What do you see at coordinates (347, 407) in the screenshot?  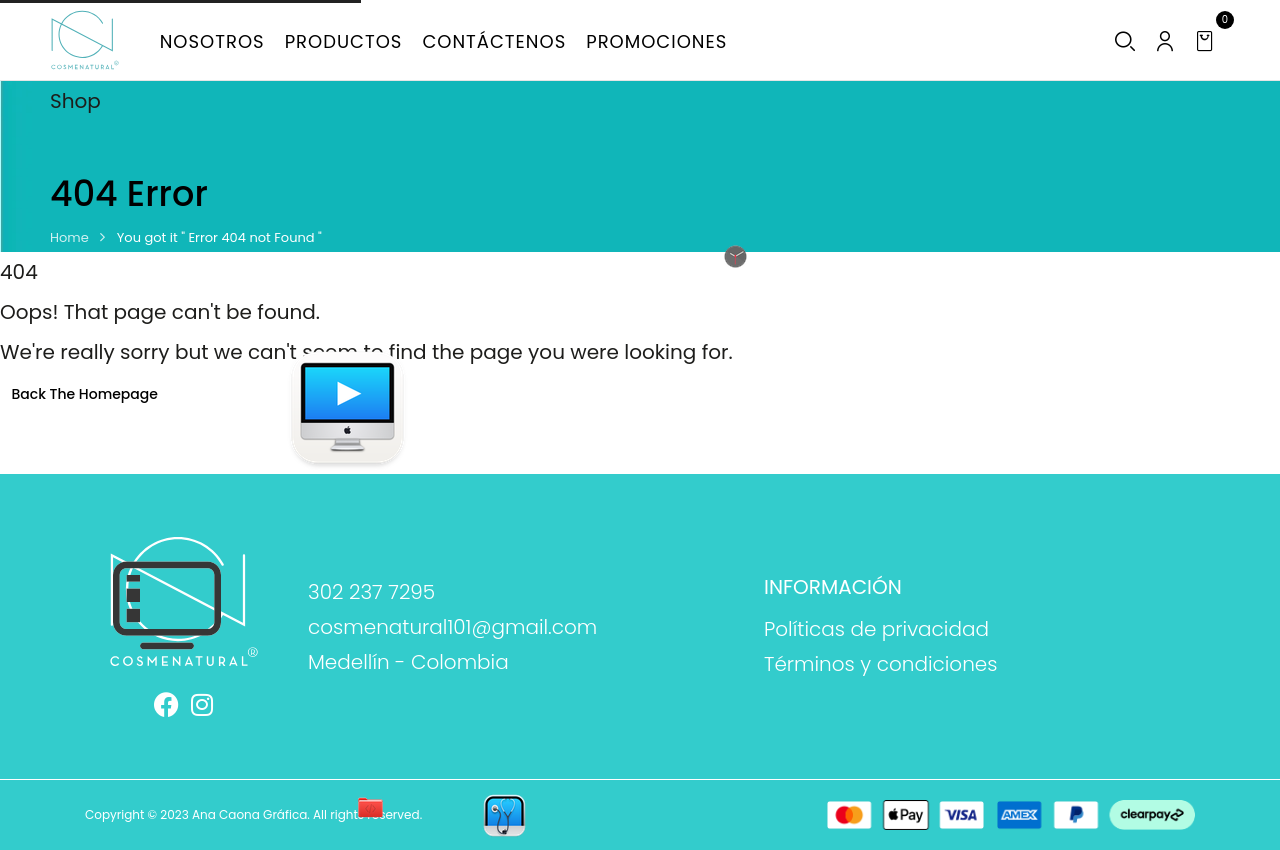 I see `open variety slideshow app` at bounding box center [347, 407].